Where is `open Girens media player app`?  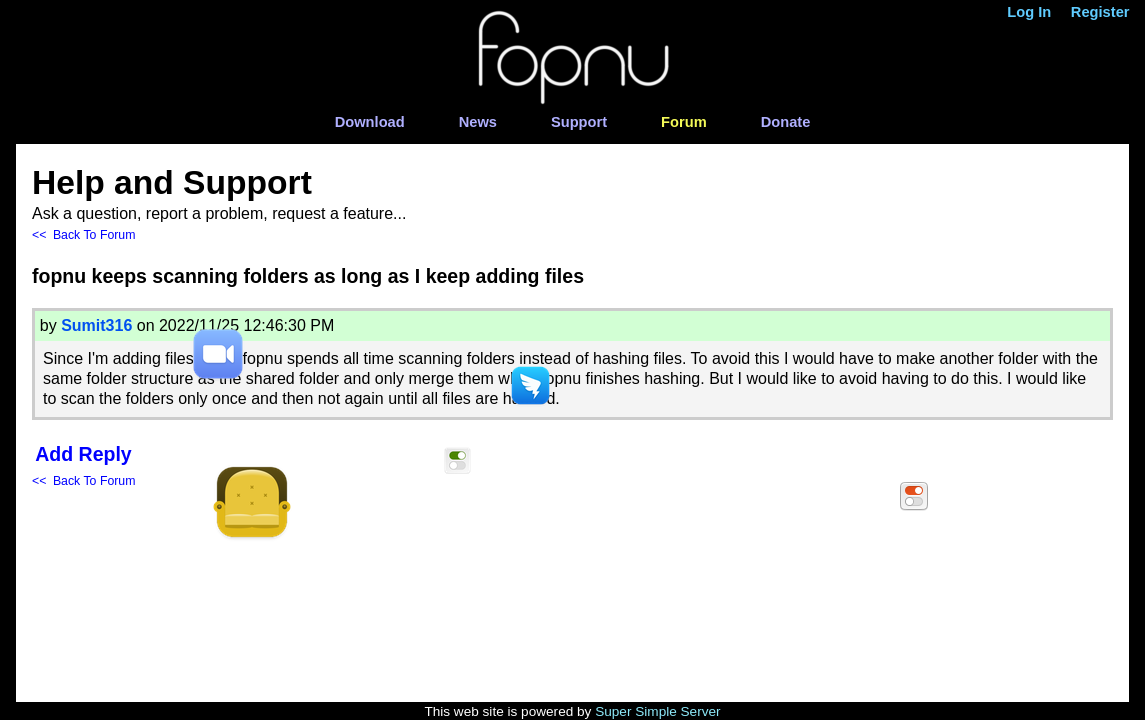 open Girens media player app is located at coordinates (252, 502).